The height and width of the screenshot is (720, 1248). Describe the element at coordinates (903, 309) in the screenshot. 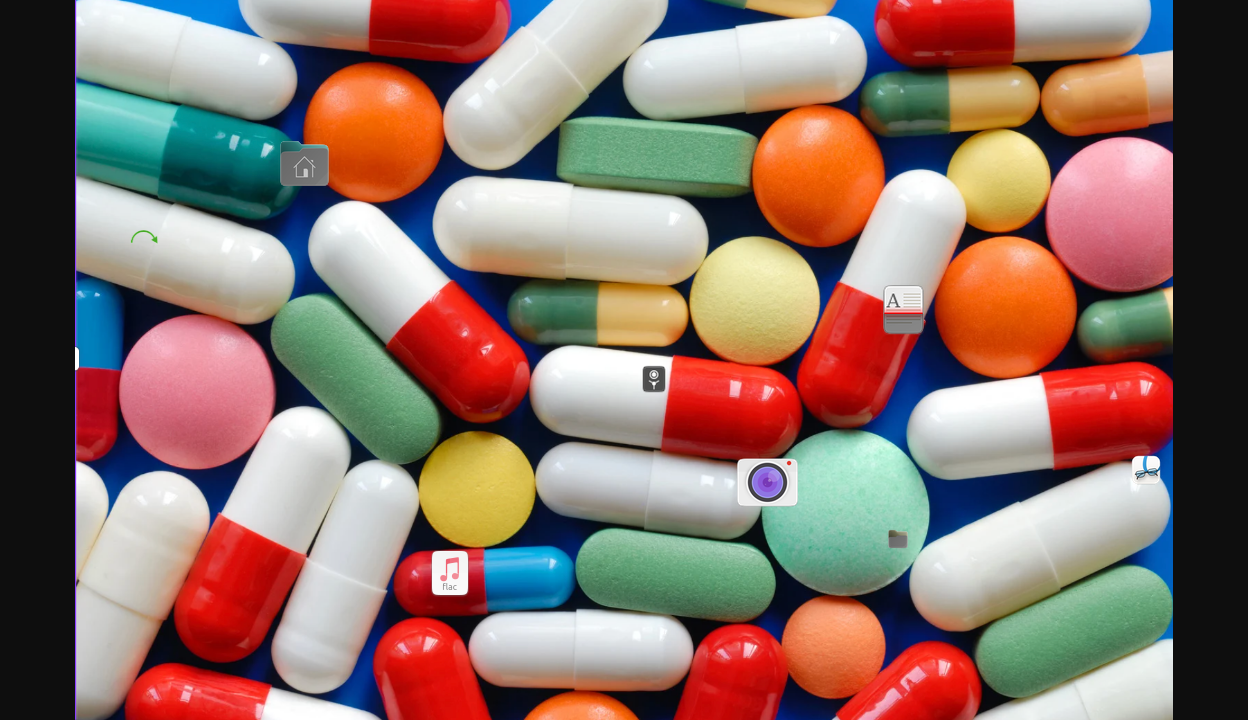

I see `open document scanning application` at that location.